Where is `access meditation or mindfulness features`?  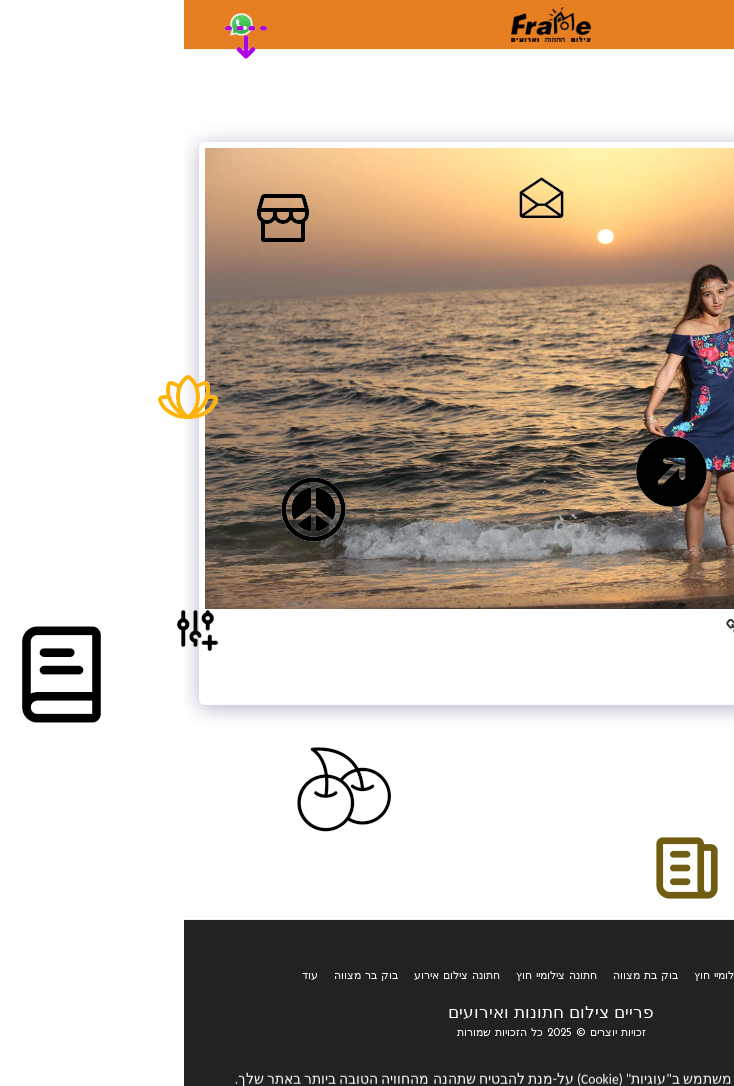 access meditation or mindfulness features is located at coordinates (188, 399).